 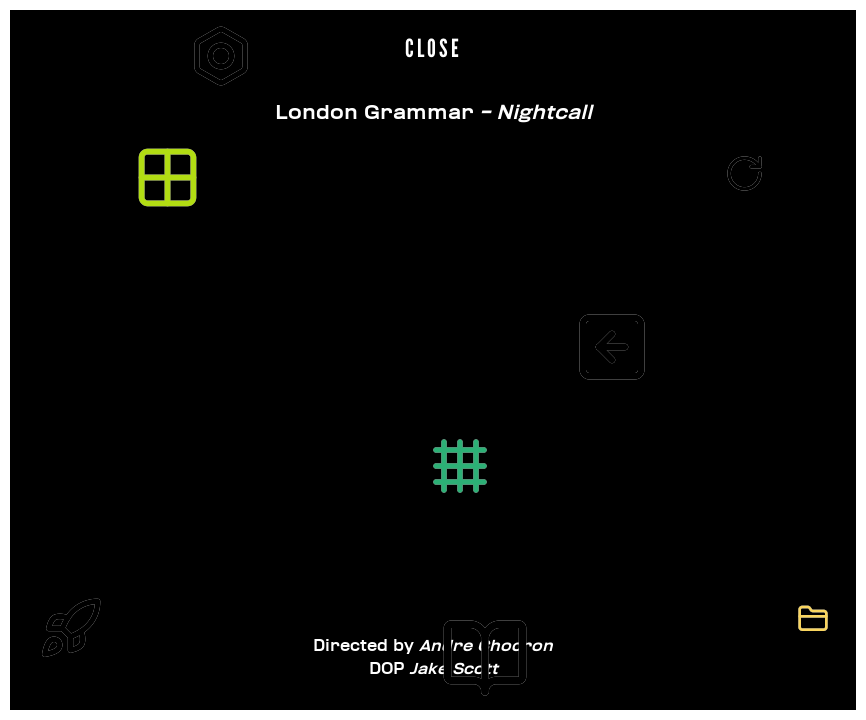 I want to click on view items in grid layout, so click(x=460, y=466).